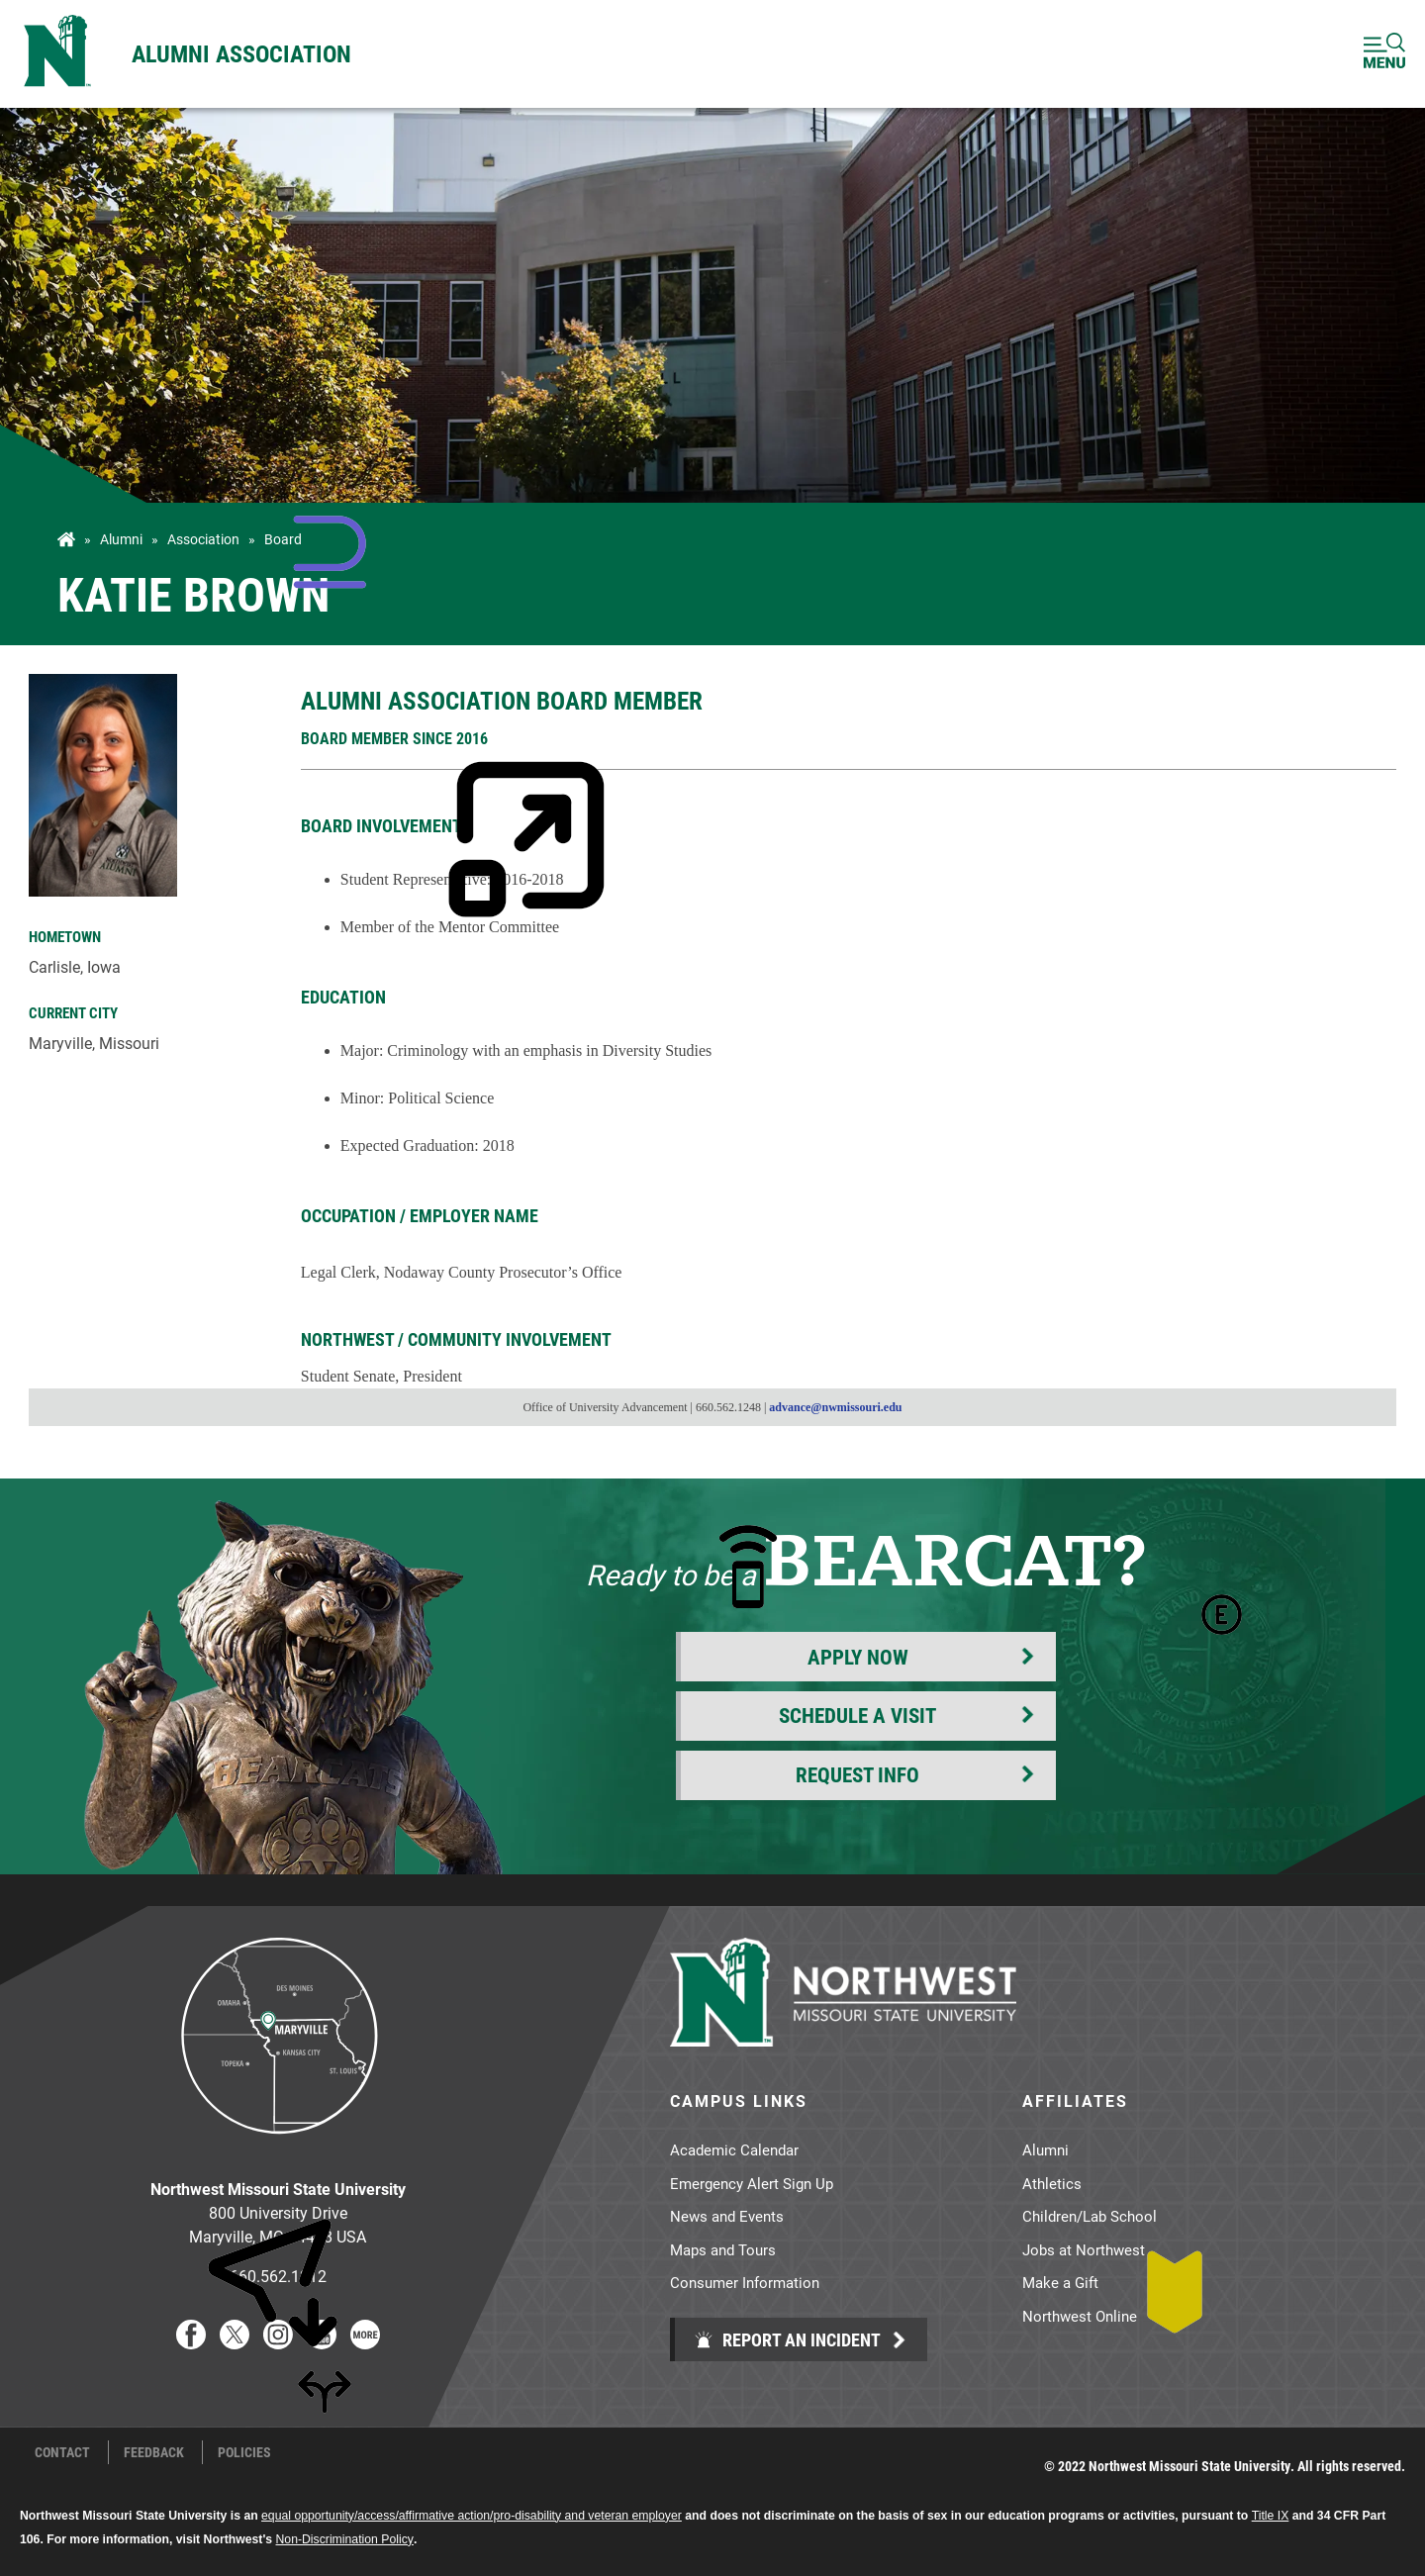 Image resolution: width=1425 pixels, height=2576 pixels. I want to click on indicates verified or certified status, so click(1175, 2292).